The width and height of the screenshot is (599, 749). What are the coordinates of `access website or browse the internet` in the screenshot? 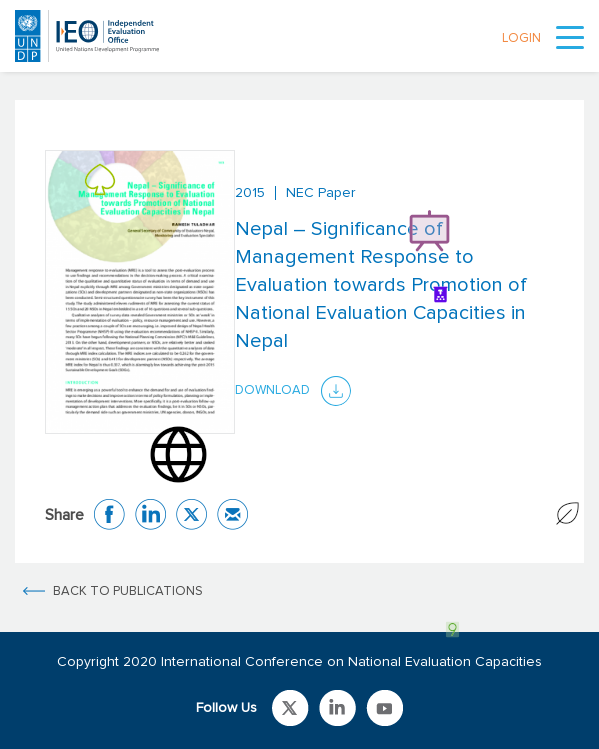 It's located at (178, 454).